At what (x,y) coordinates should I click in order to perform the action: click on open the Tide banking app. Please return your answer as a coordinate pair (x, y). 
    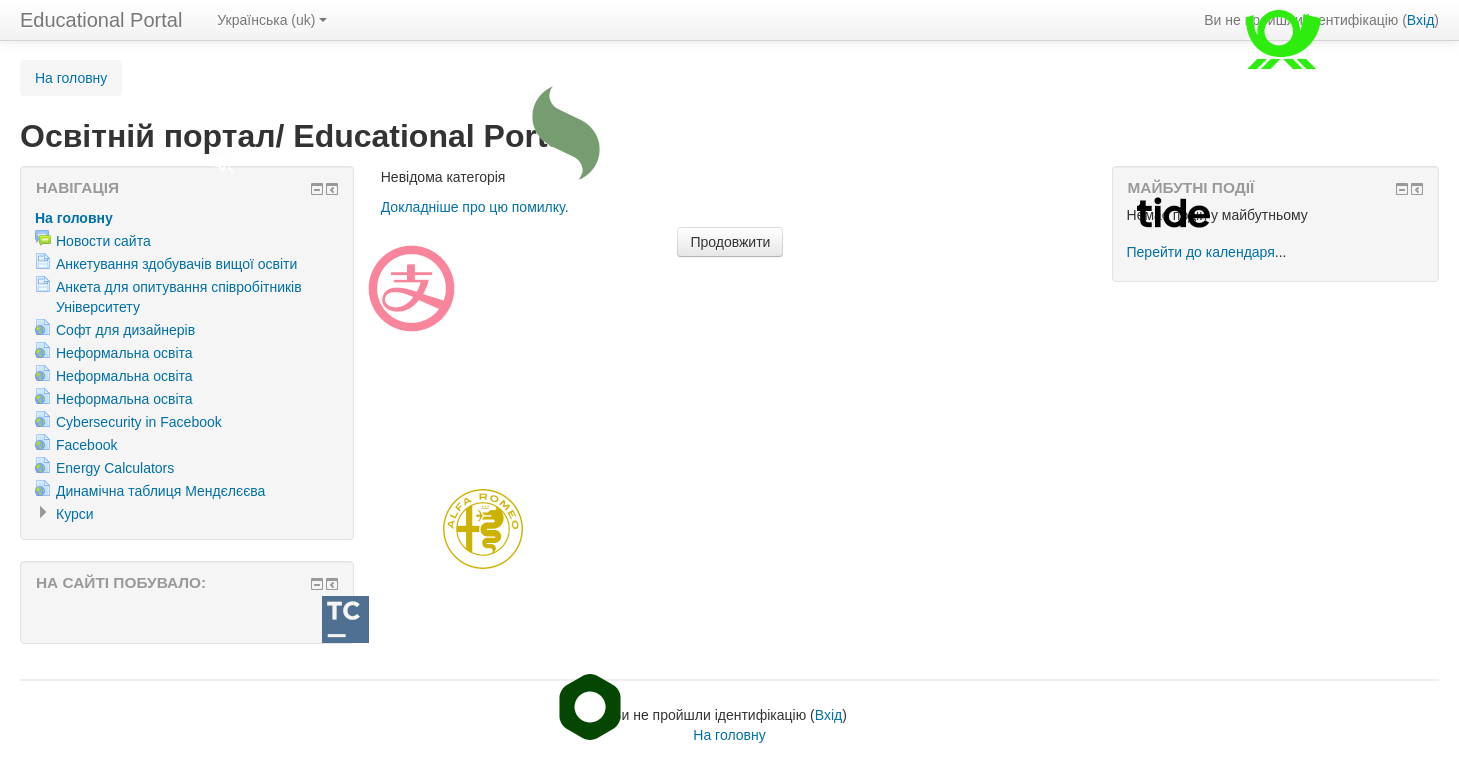
    Looking at the image, I should click on (1173, 212).